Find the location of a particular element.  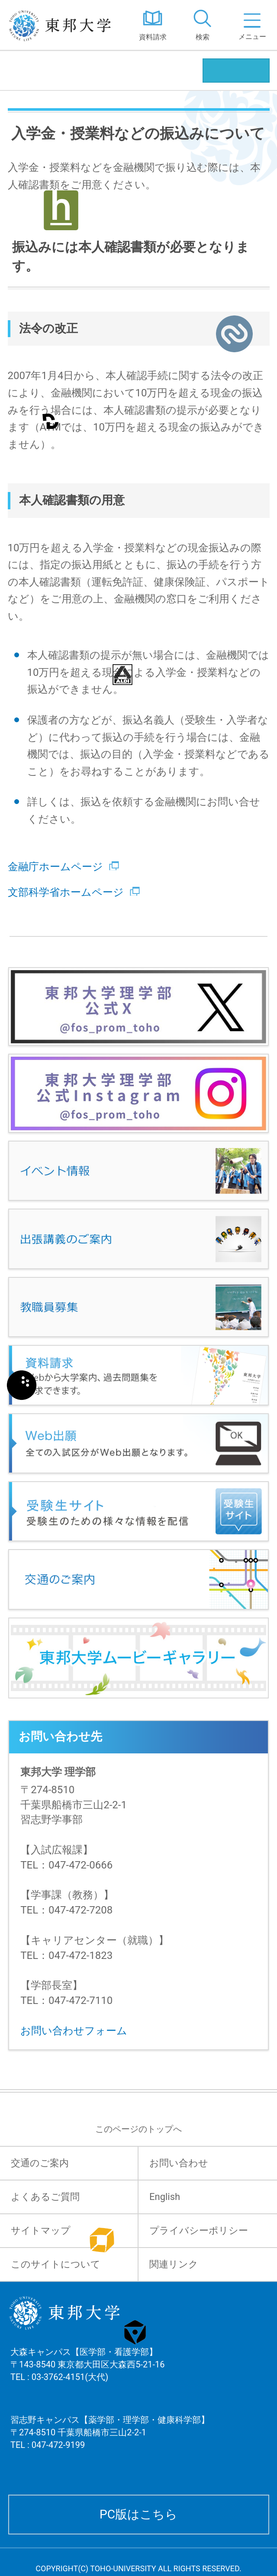

nucleo icon library logo is located at coordinates (135, 2332).